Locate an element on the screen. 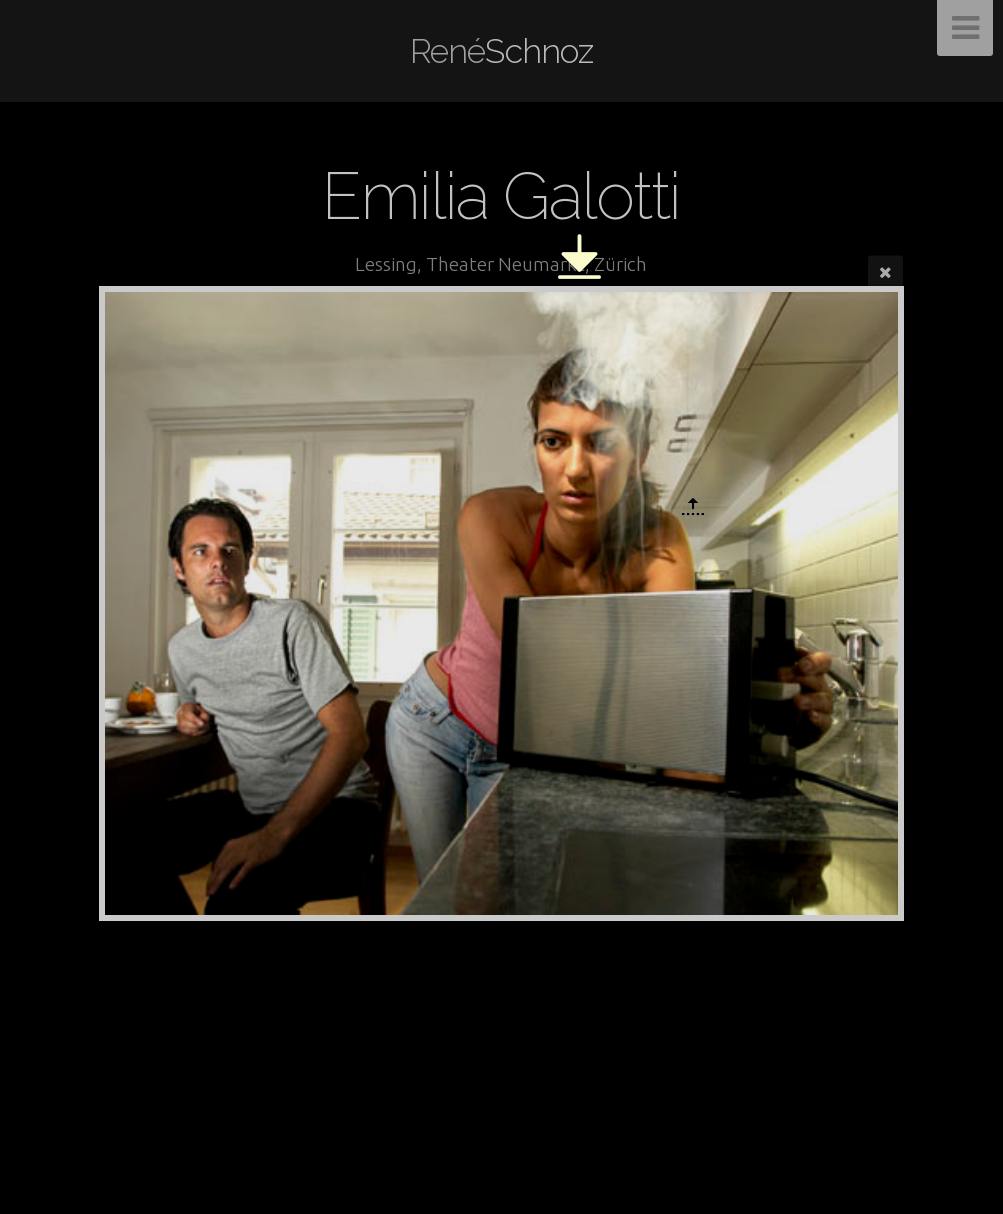  collapse content upward is located at coordinates (693, 508).